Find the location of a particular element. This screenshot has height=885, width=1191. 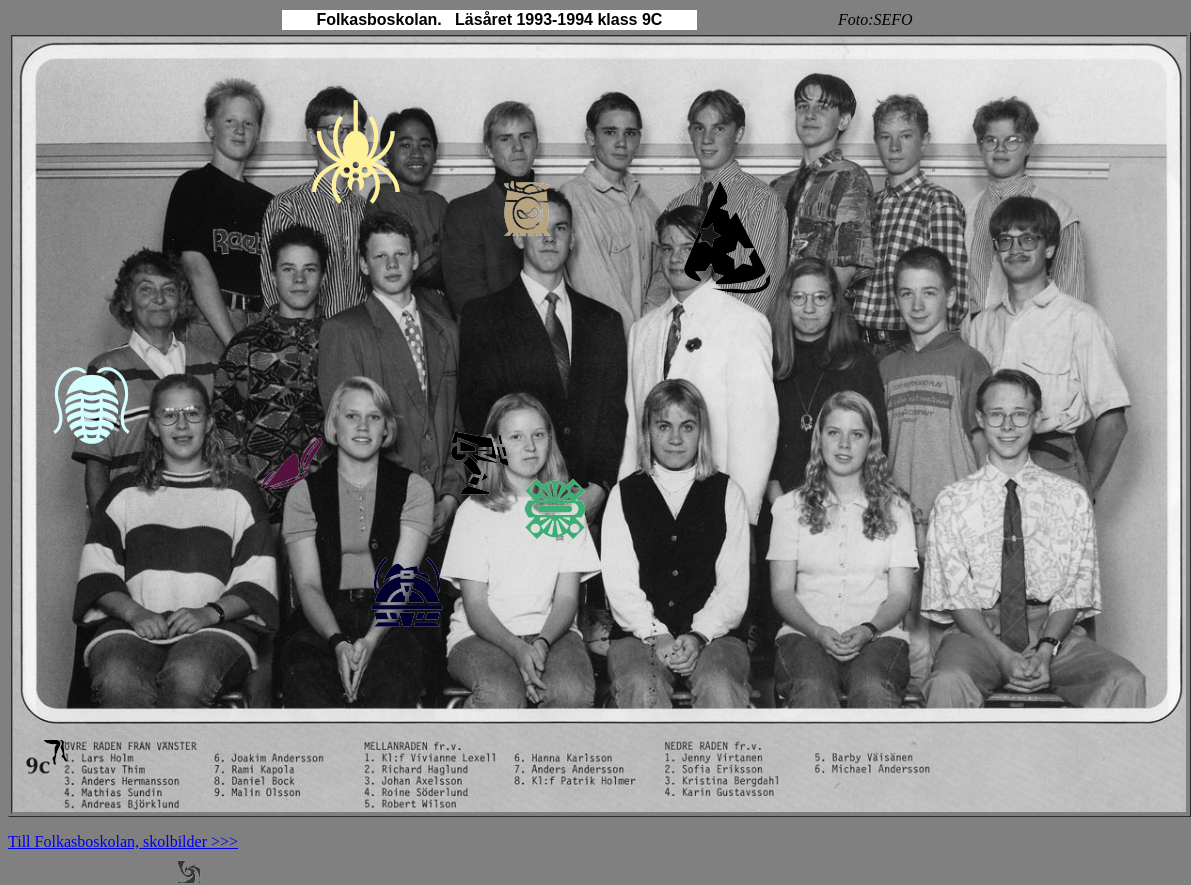

access grain storage facilities is located at coordinates (407, 592).